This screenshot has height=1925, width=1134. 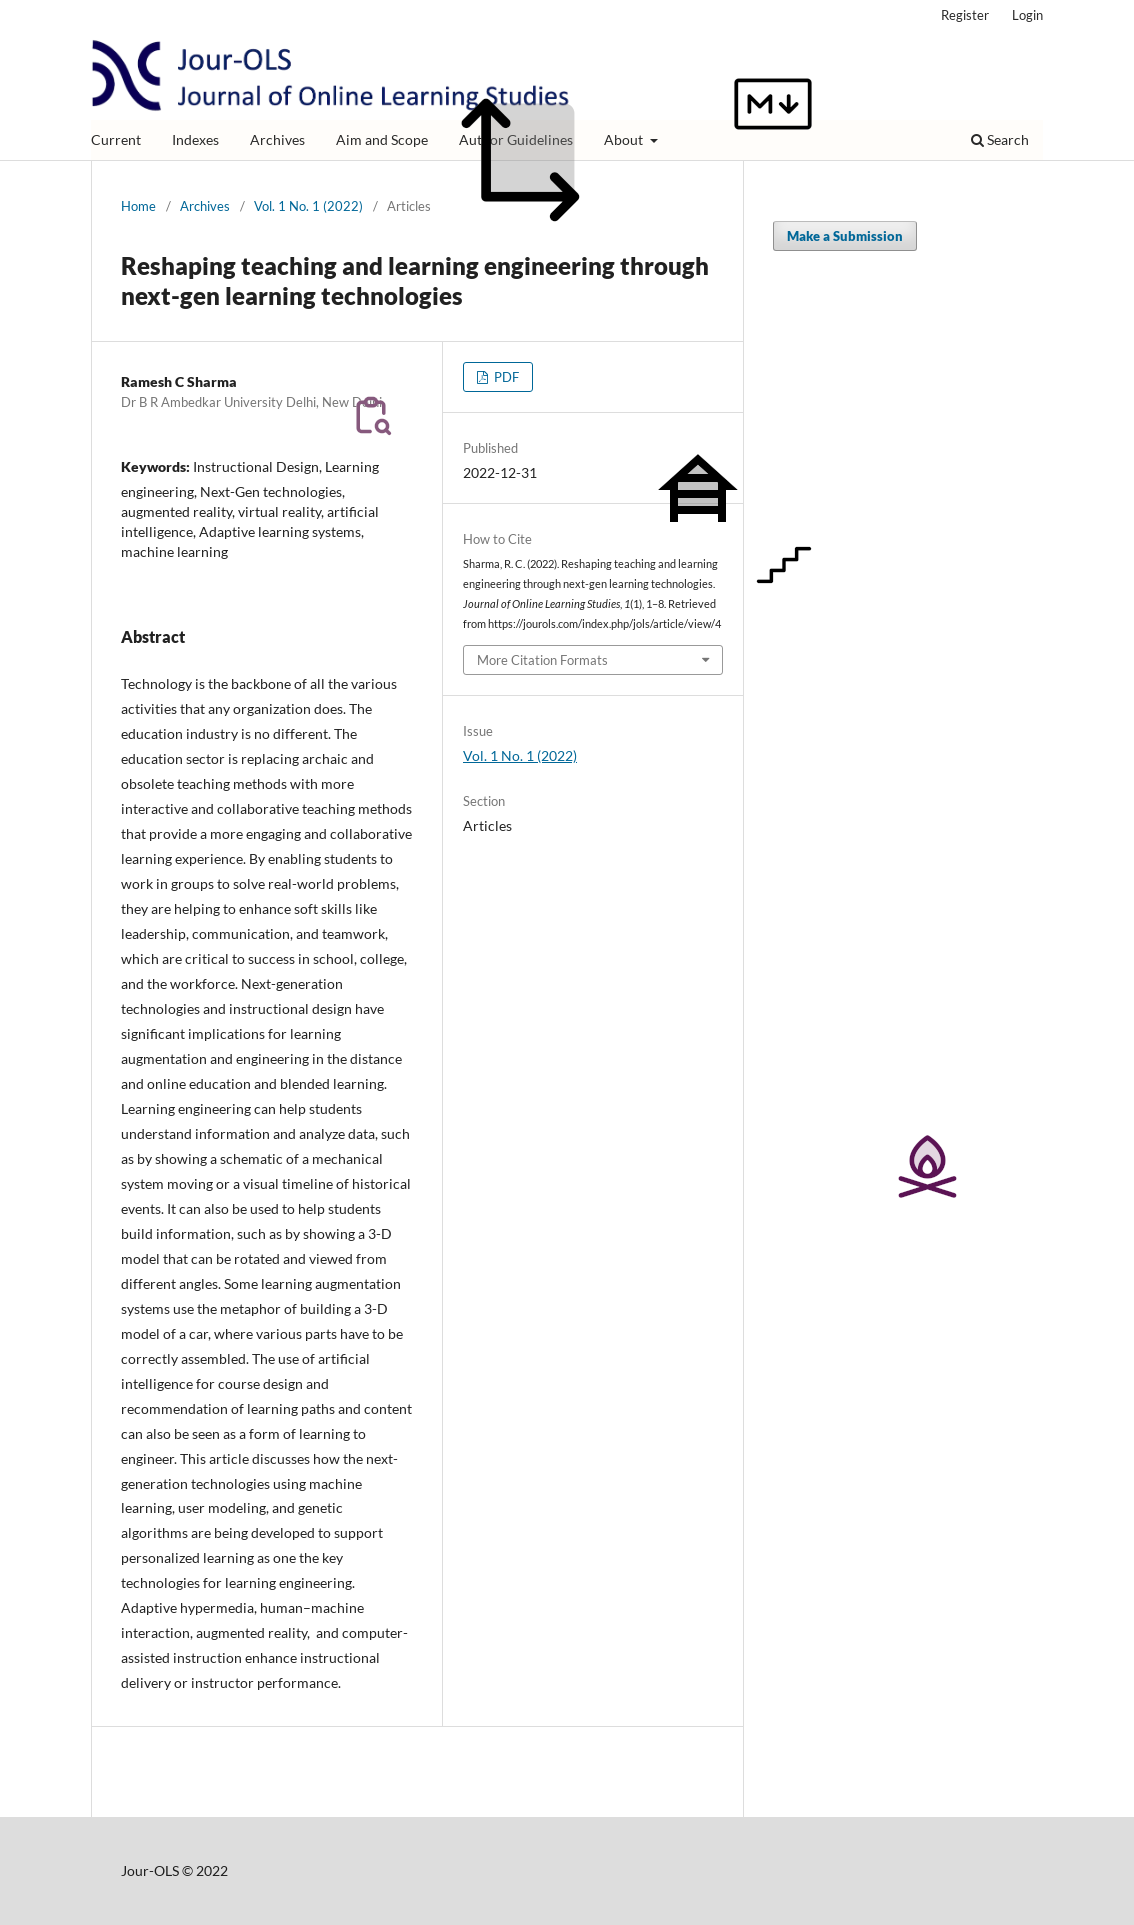 What do you see at coordinates (927, 1166) in the screenshot?
I see `access camping or outdoor activity features` at bounding box center [927, 1166].